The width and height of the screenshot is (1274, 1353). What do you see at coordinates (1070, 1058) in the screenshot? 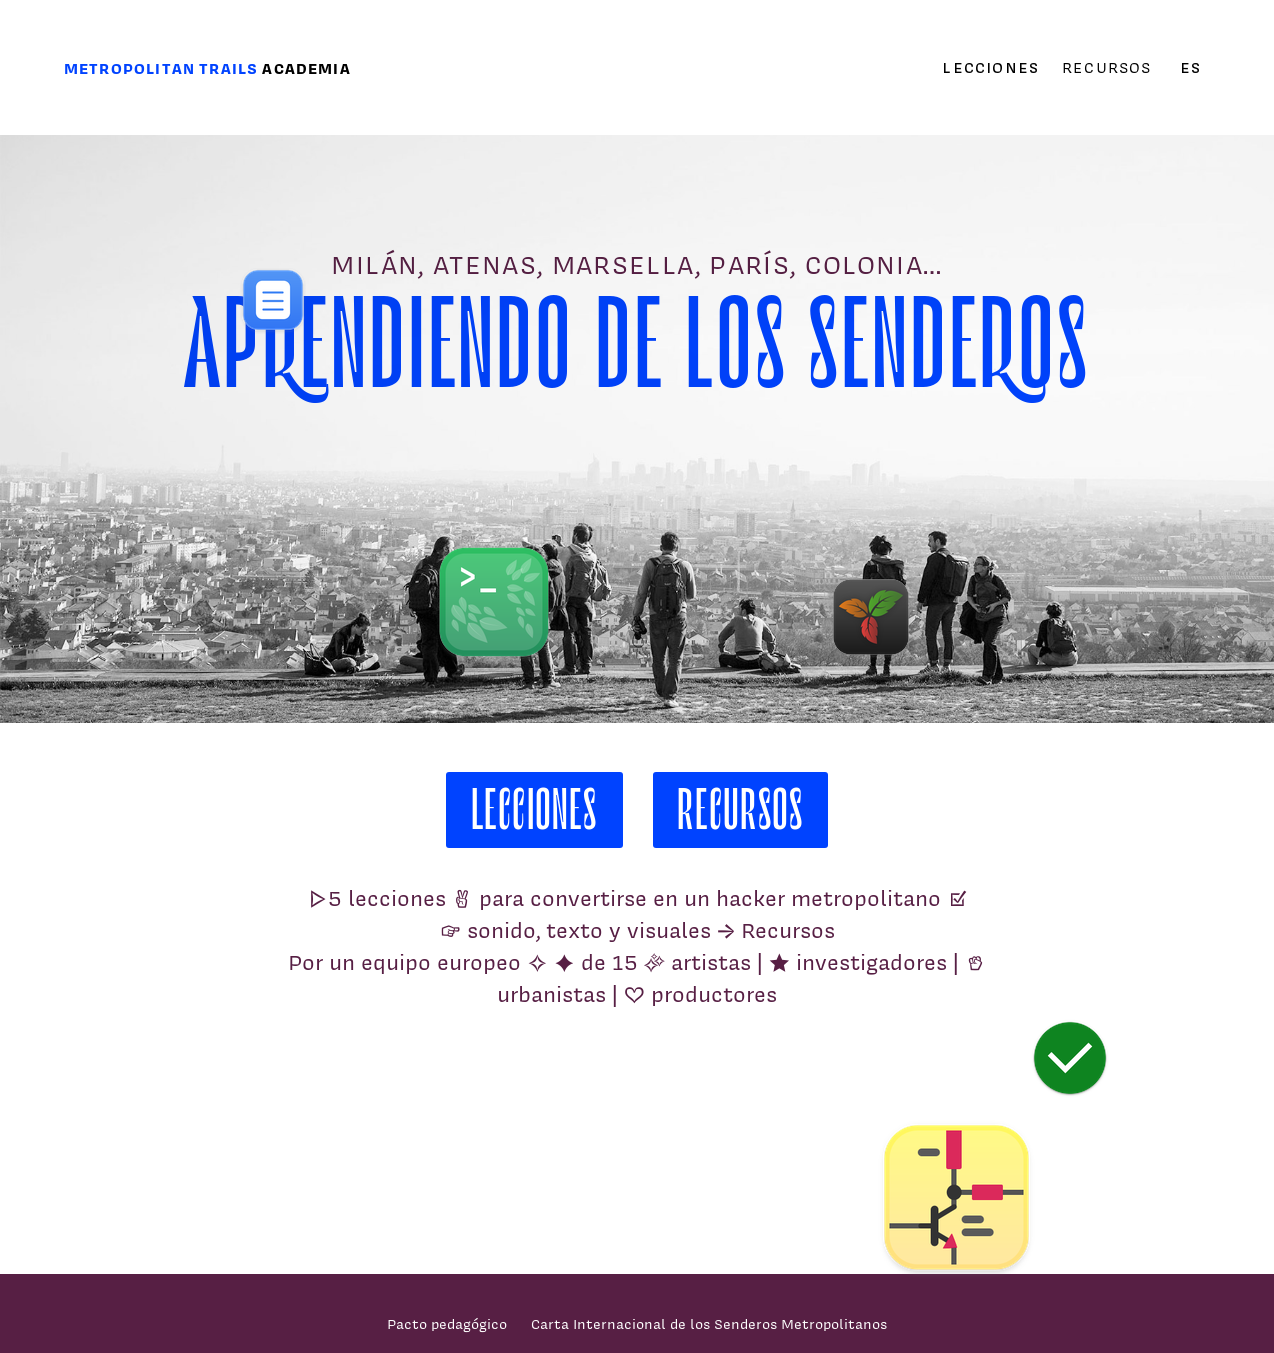
I see `indicates file successfully synced with insync` at bounding box center [1070, 1058].